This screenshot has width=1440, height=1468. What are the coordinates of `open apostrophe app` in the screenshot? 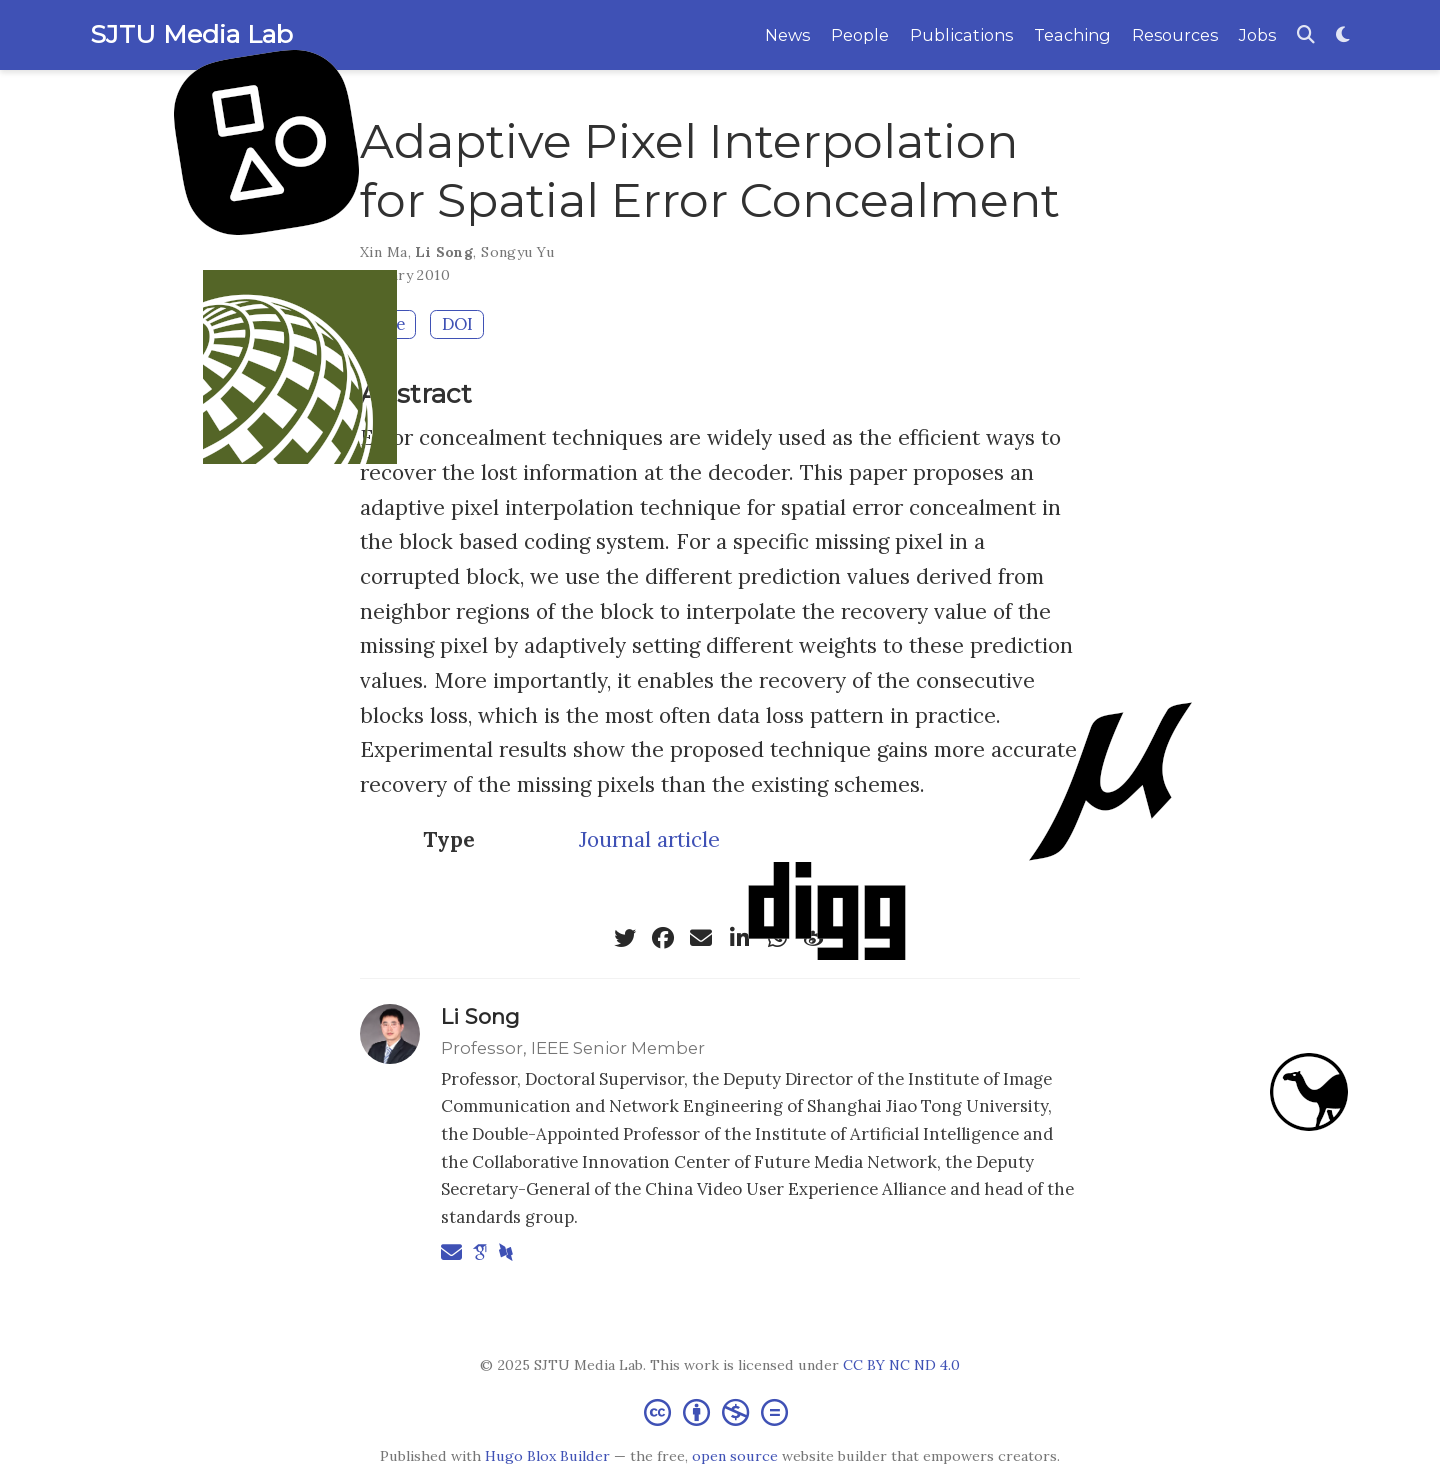 It's located at (266, 142).